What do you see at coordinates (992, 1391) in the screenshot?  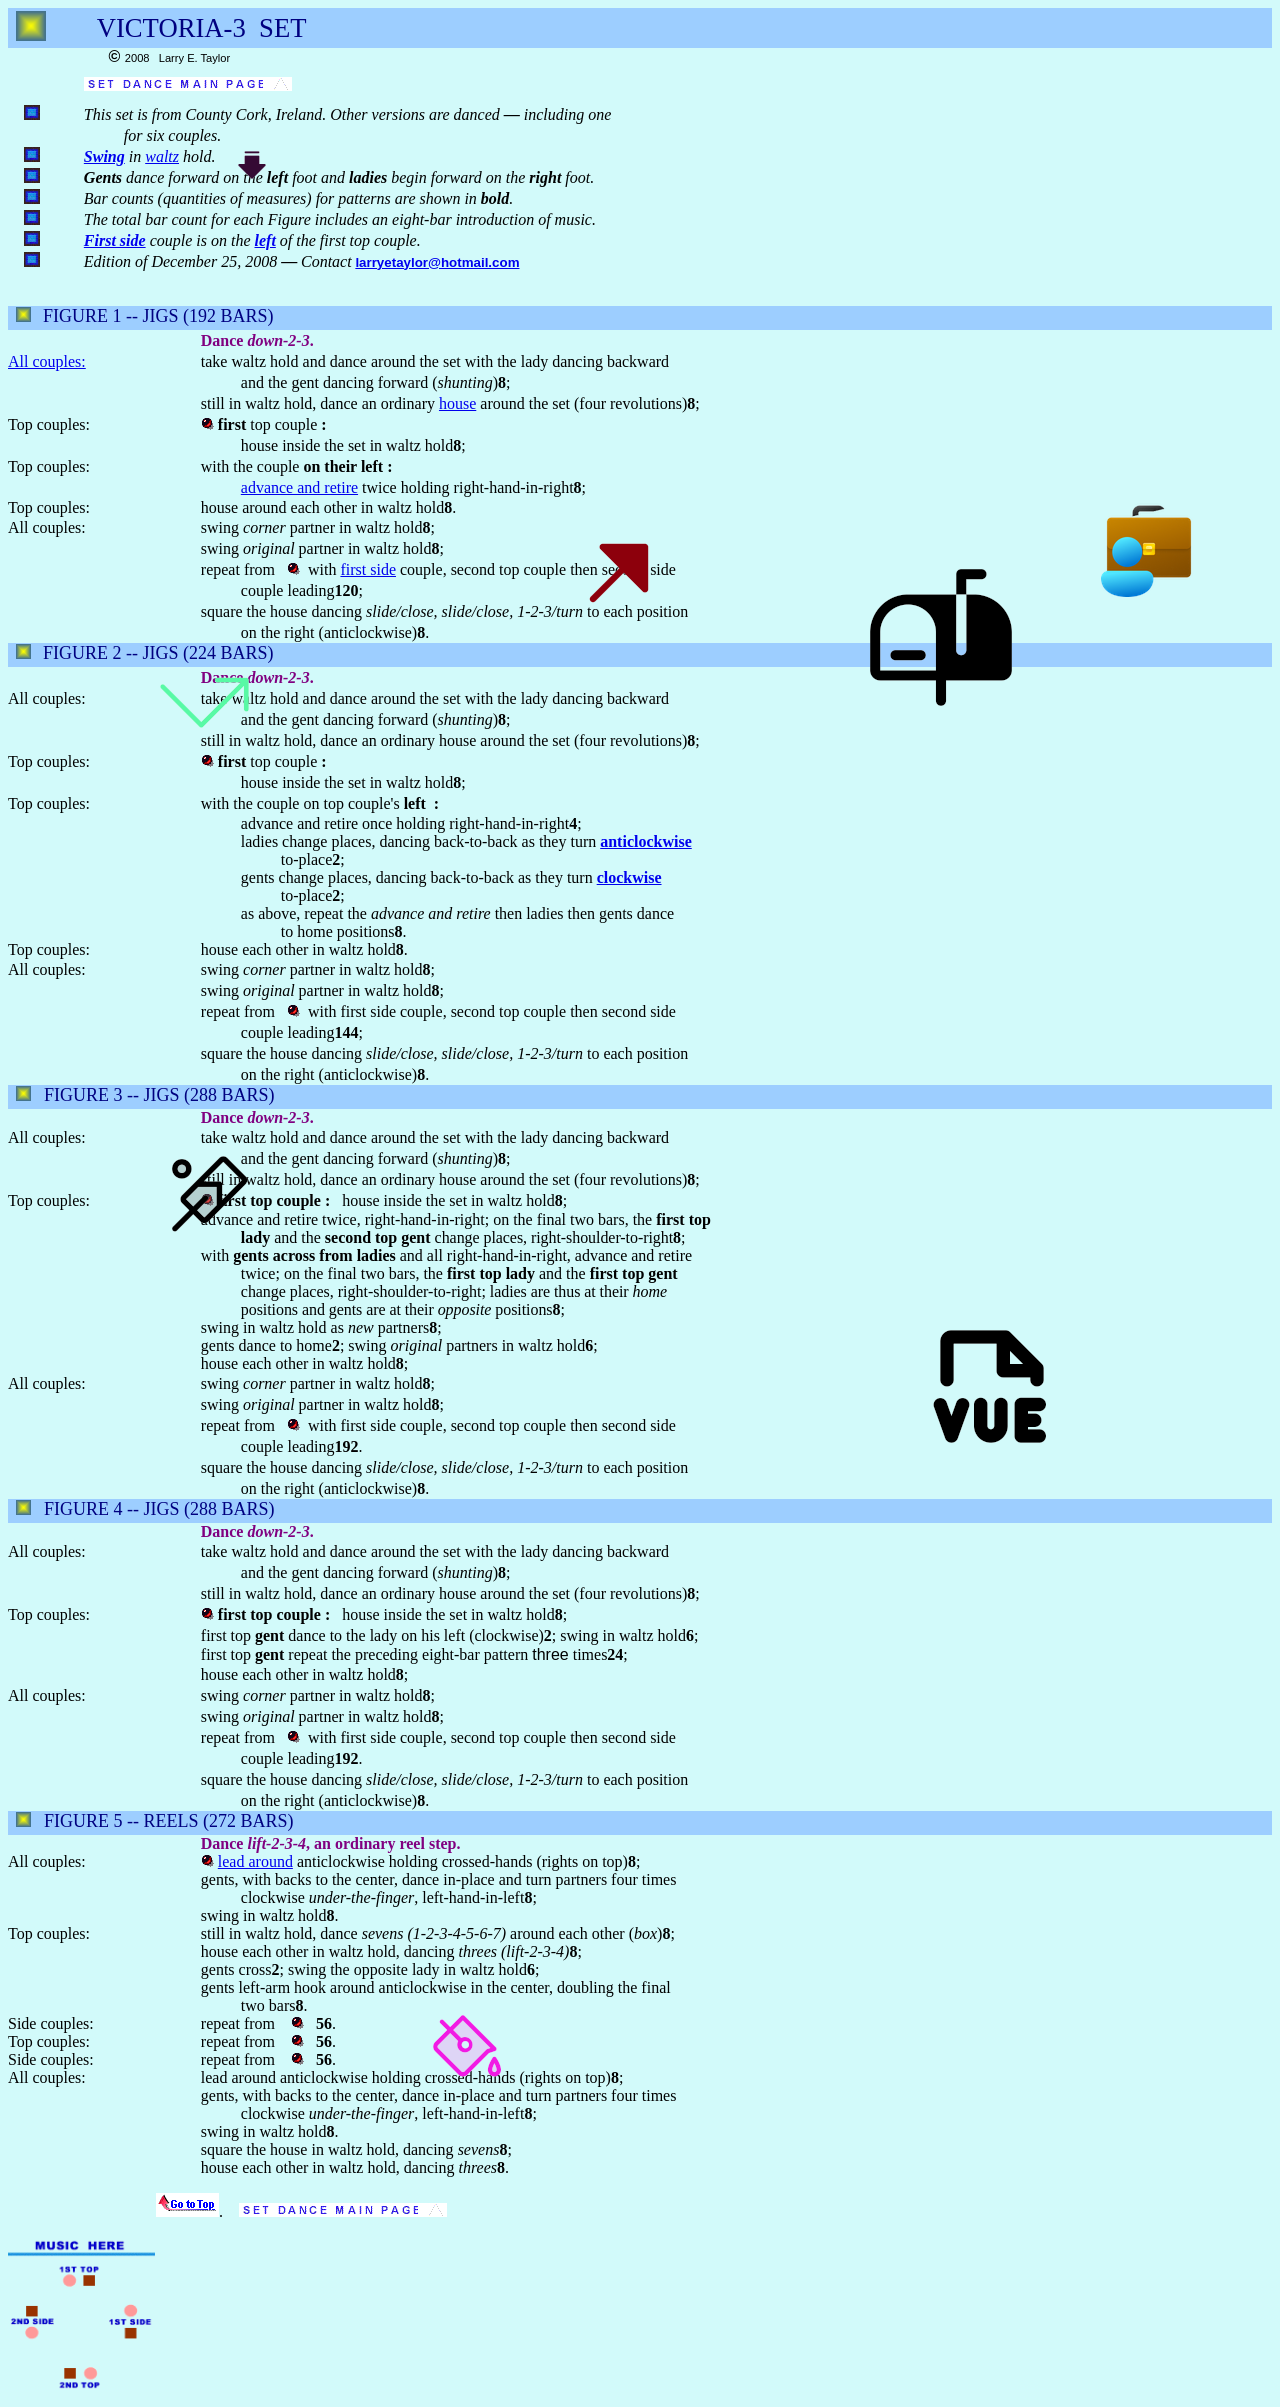 I see `vue.js file type indicator` at bounding box center [992, 1391].